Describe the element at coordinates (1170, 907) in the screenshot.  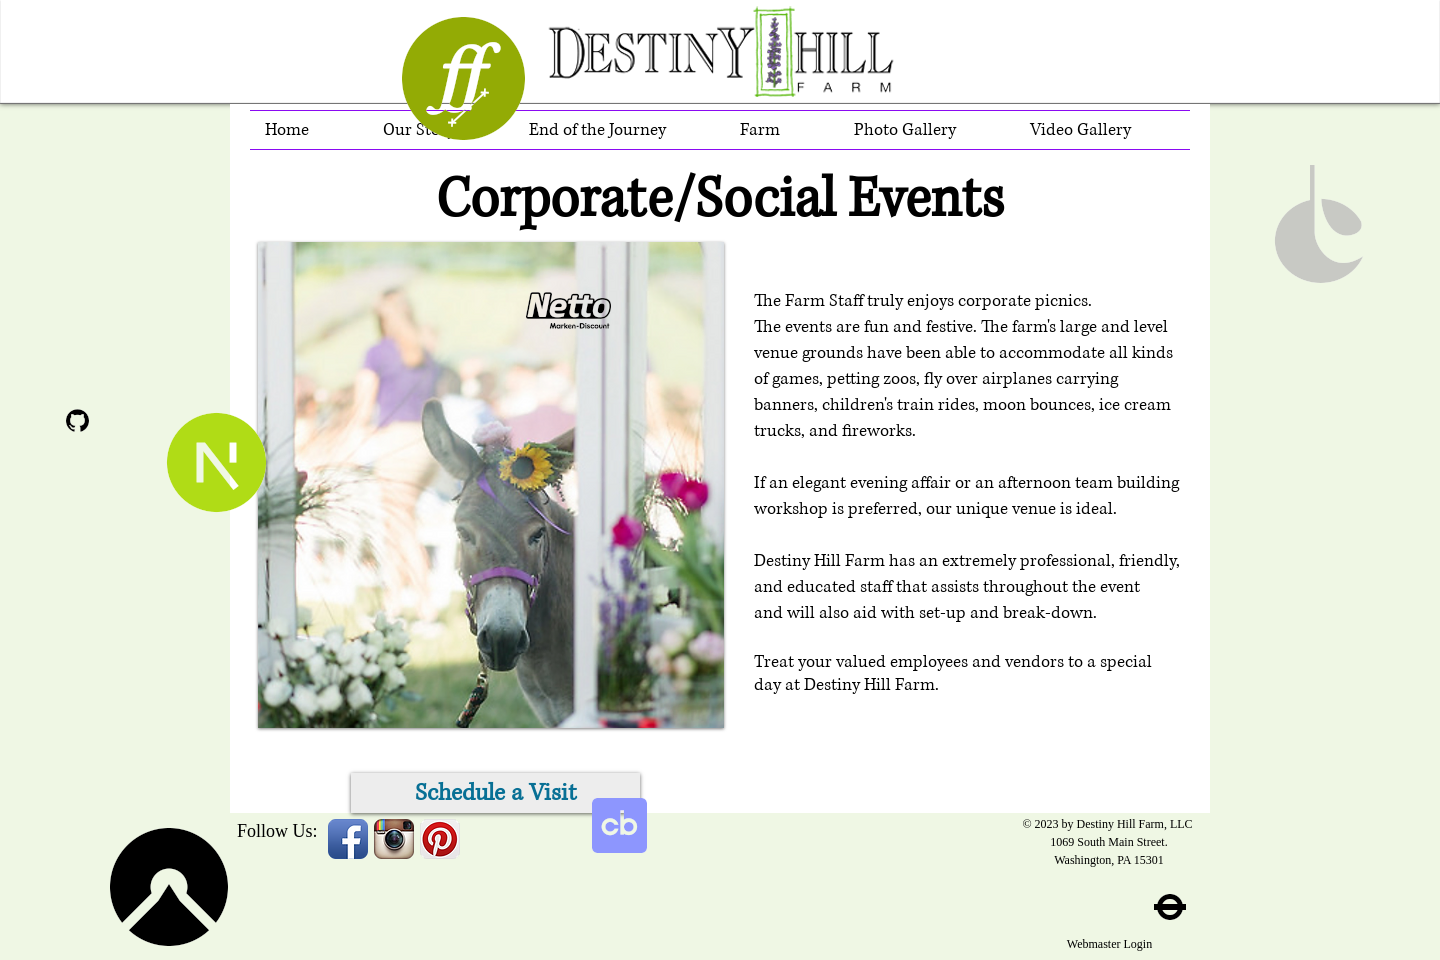
I see `transport for london official logo` at that location.